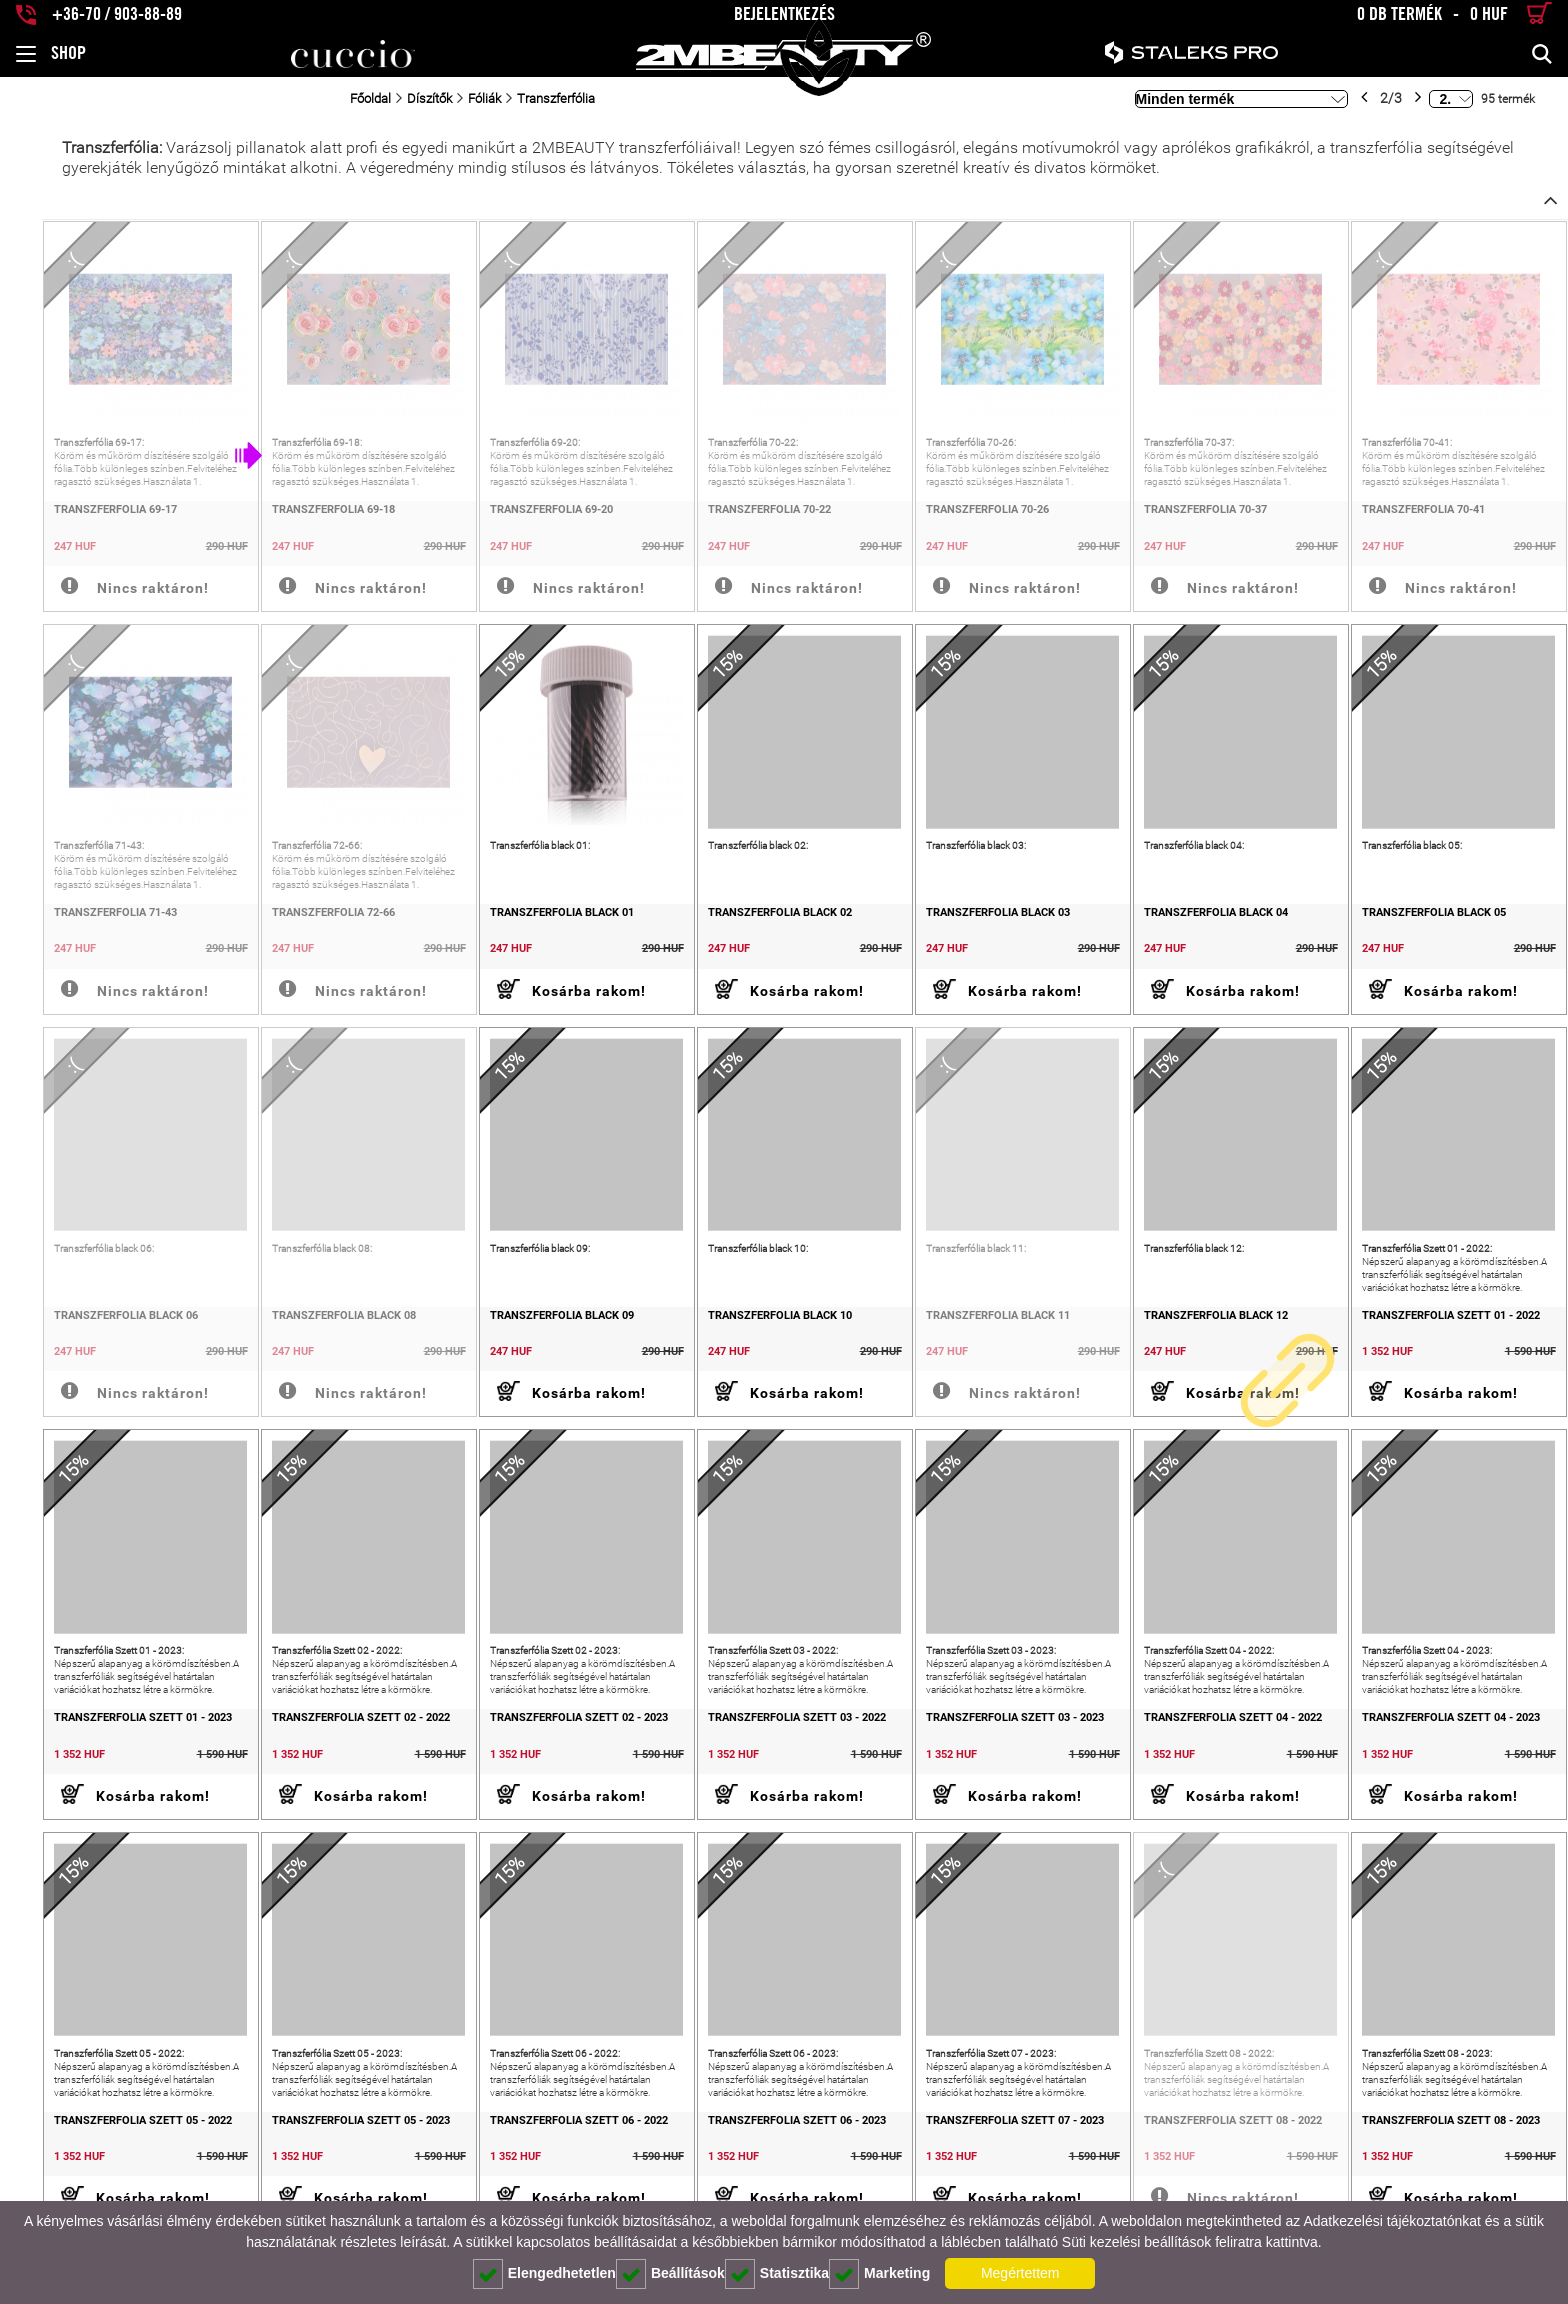  What do you see at coordinates (819, 57) in the screenshot?
I see `access spa or wellness features` at bounding box center [819, 57].